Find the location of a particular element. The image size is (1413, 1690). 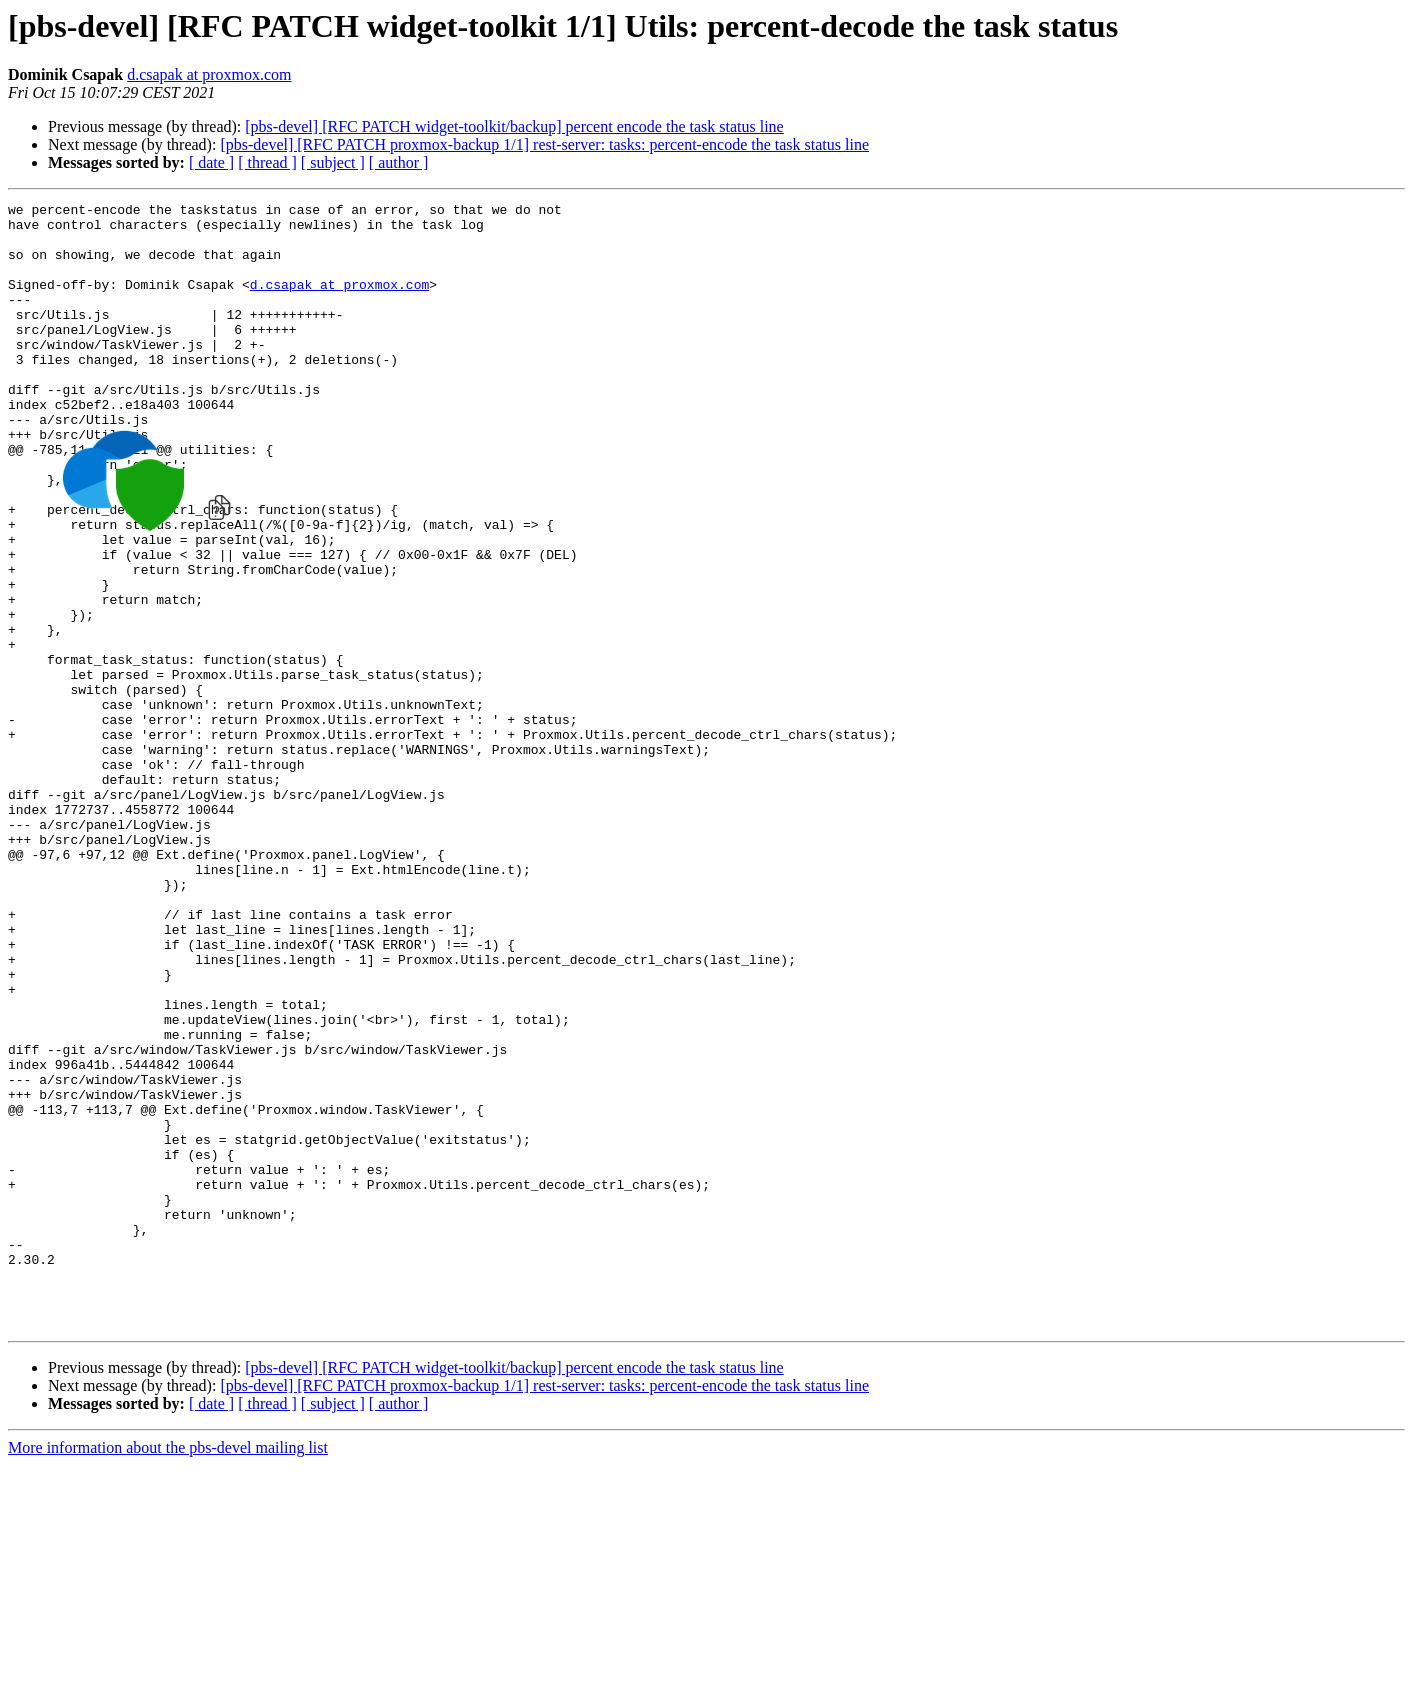

OneDrive file protected by cloud security is located at coordinates (123, 470).